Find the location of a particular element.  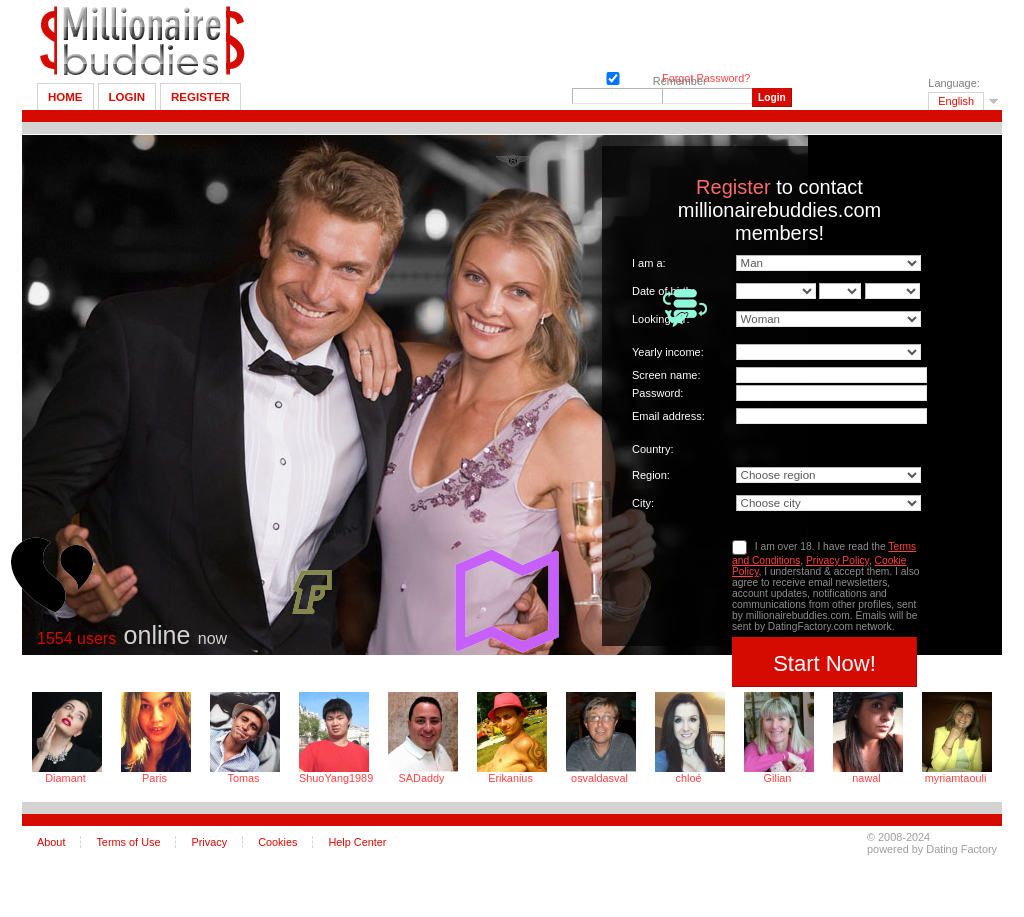

apache dolphinscheduler logo is located at coordinates (685, 308).